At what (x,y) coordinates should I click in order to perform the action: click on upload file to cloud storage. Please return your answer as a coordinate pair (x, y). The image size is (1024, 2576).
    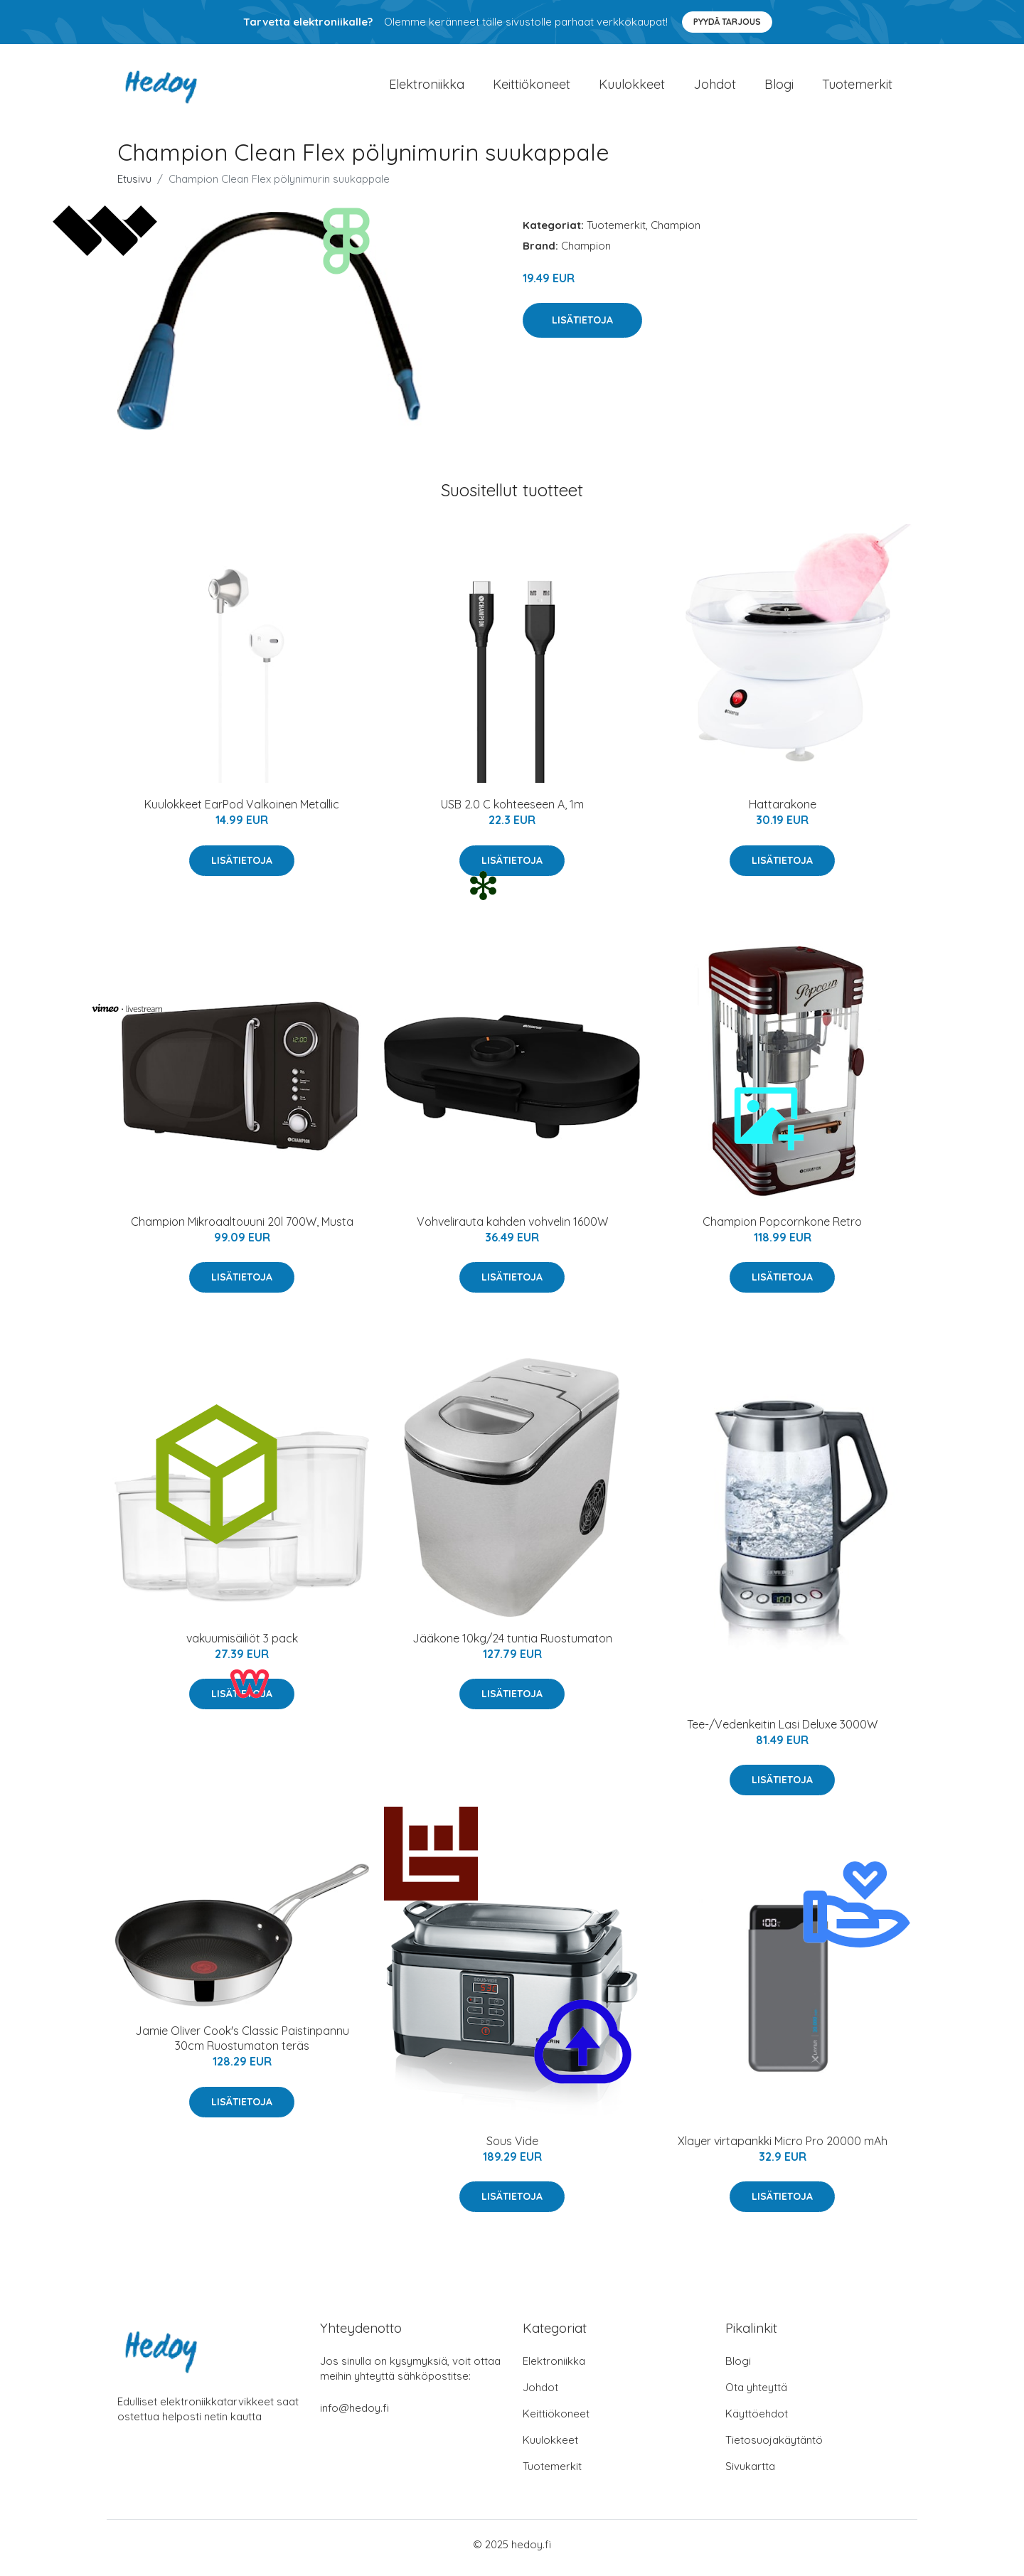
    Looking at the image, I should click on (582, 2043).